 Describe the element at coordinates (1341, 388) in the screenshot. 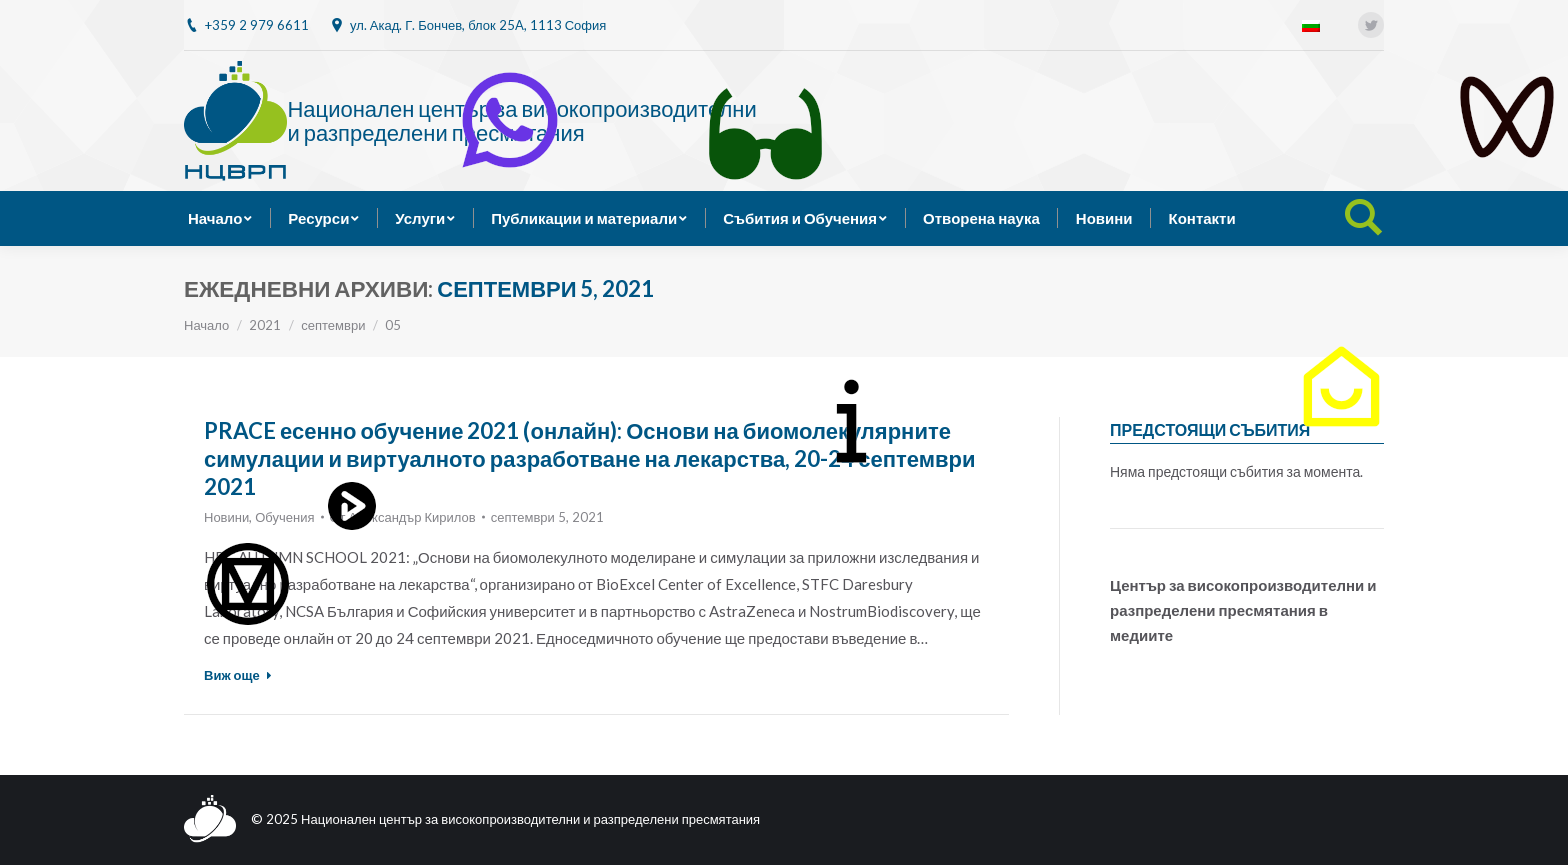

I see `return to home screen` at that location.